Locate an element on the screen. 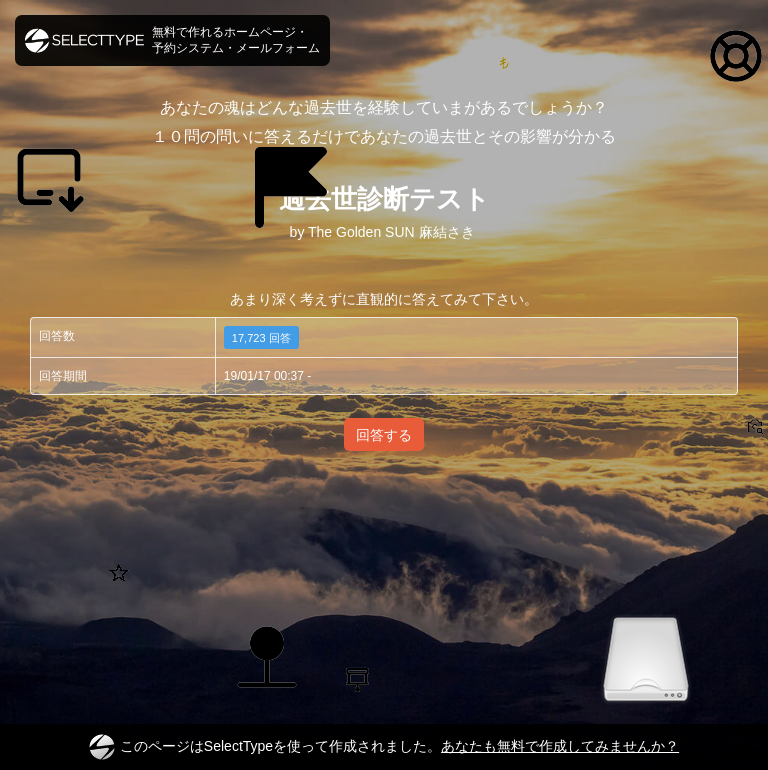 This screenshot has width=768, height=770. flag or bookmark an item is located at coordinates (291, 183).